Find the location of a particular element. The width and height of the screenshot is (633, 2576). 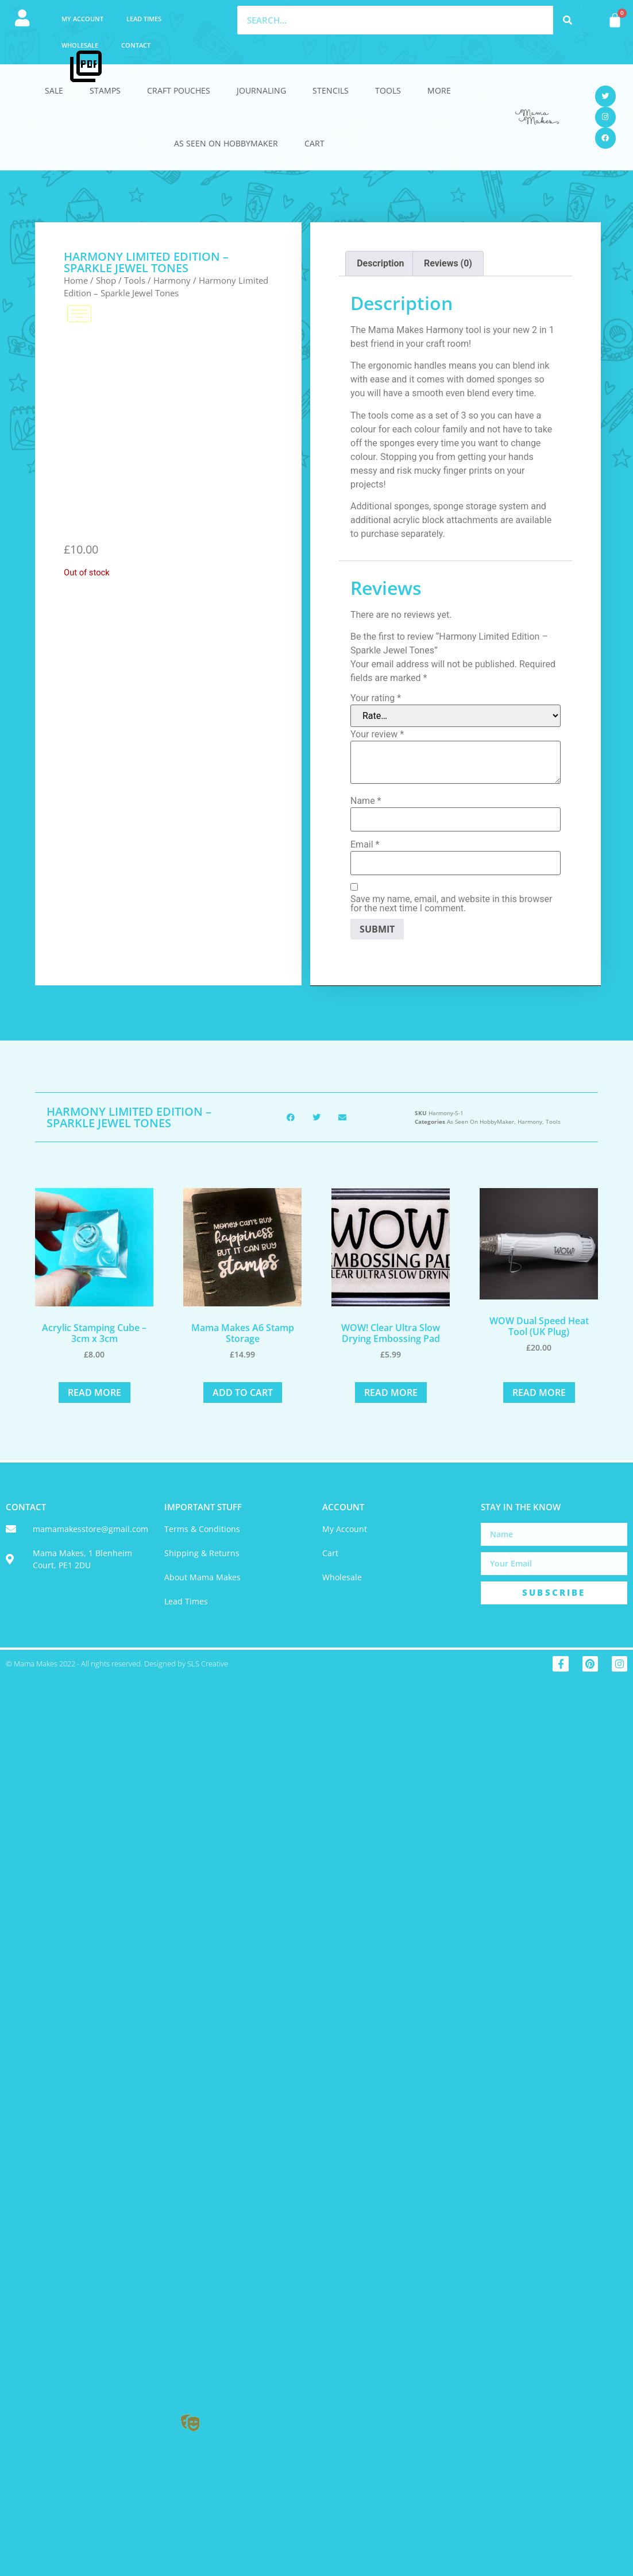

access theater or entertainment options is located at coordinates (190, 2423).